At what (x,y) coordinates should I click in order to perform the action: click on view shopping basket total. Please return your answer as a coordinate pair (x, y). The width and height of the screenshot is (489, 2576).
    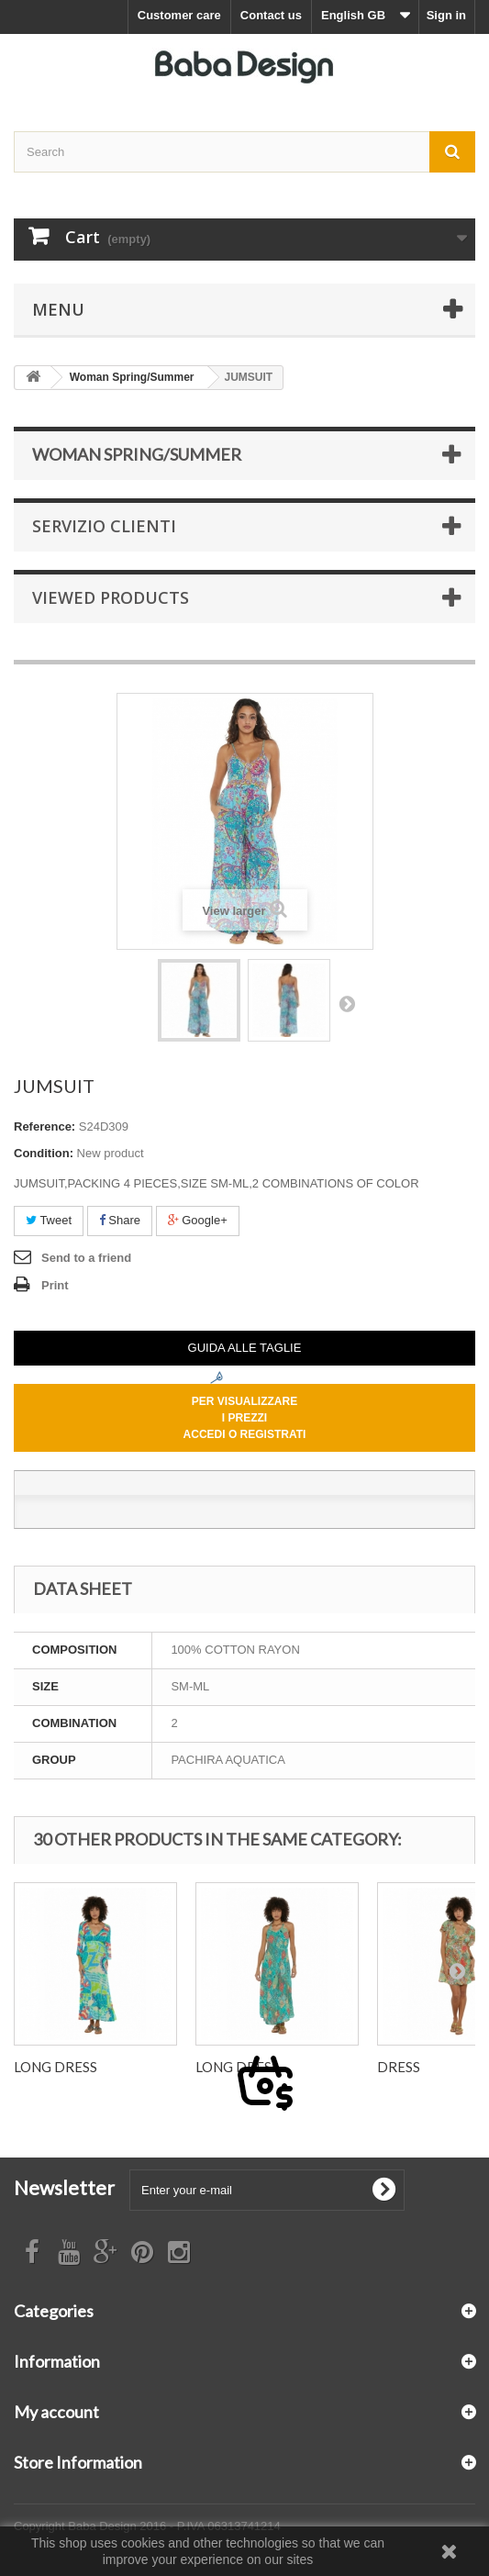
    Looking at the image, I should click on (265, 2080).